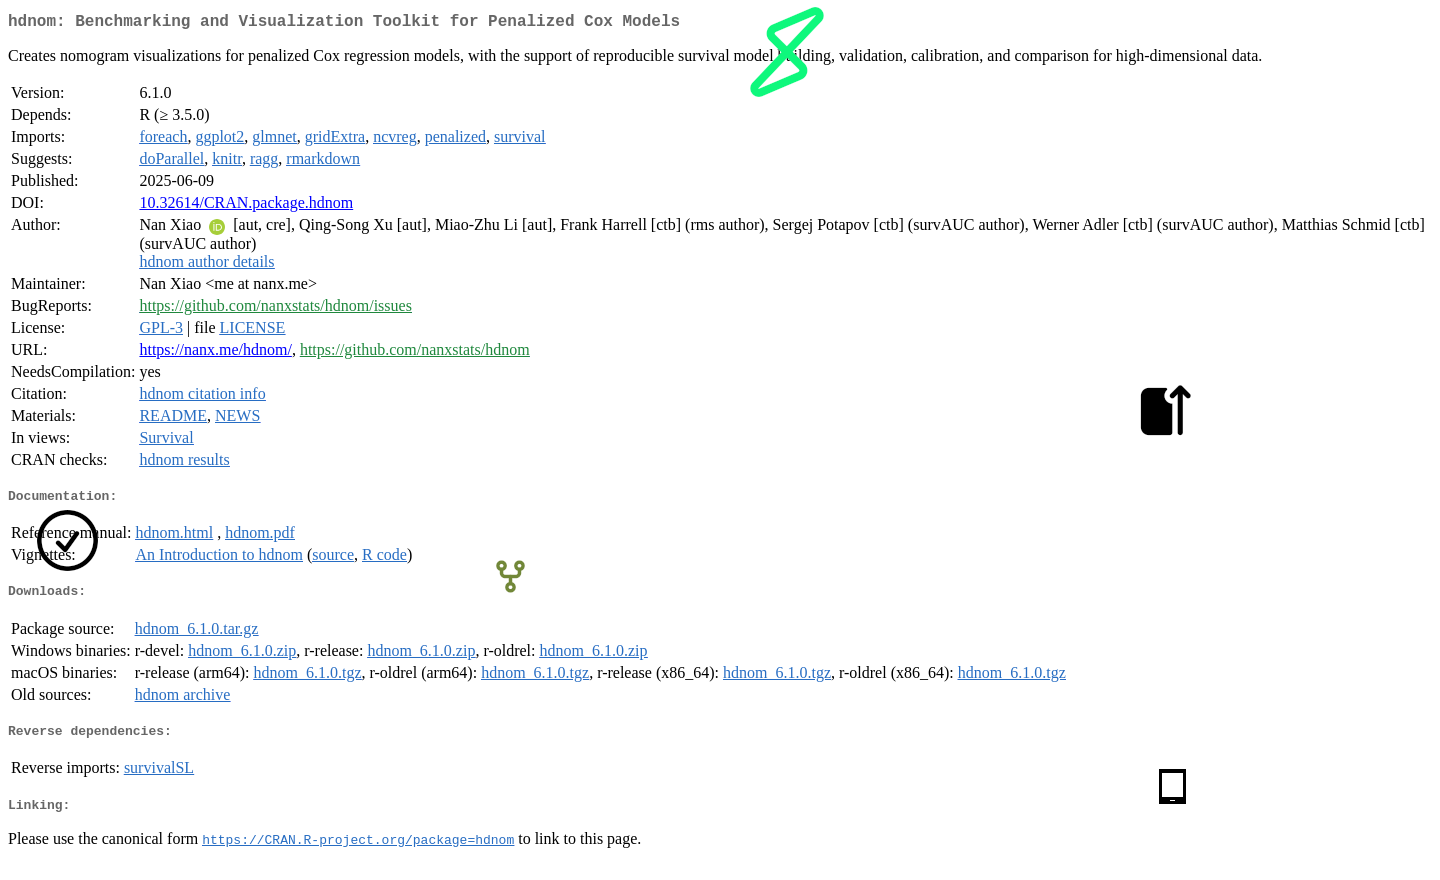 The image size is (1440, 880). Describe the element at coordinates (1164, 411) in the screenshot. I see `auto-fit content to top of container` at that location.